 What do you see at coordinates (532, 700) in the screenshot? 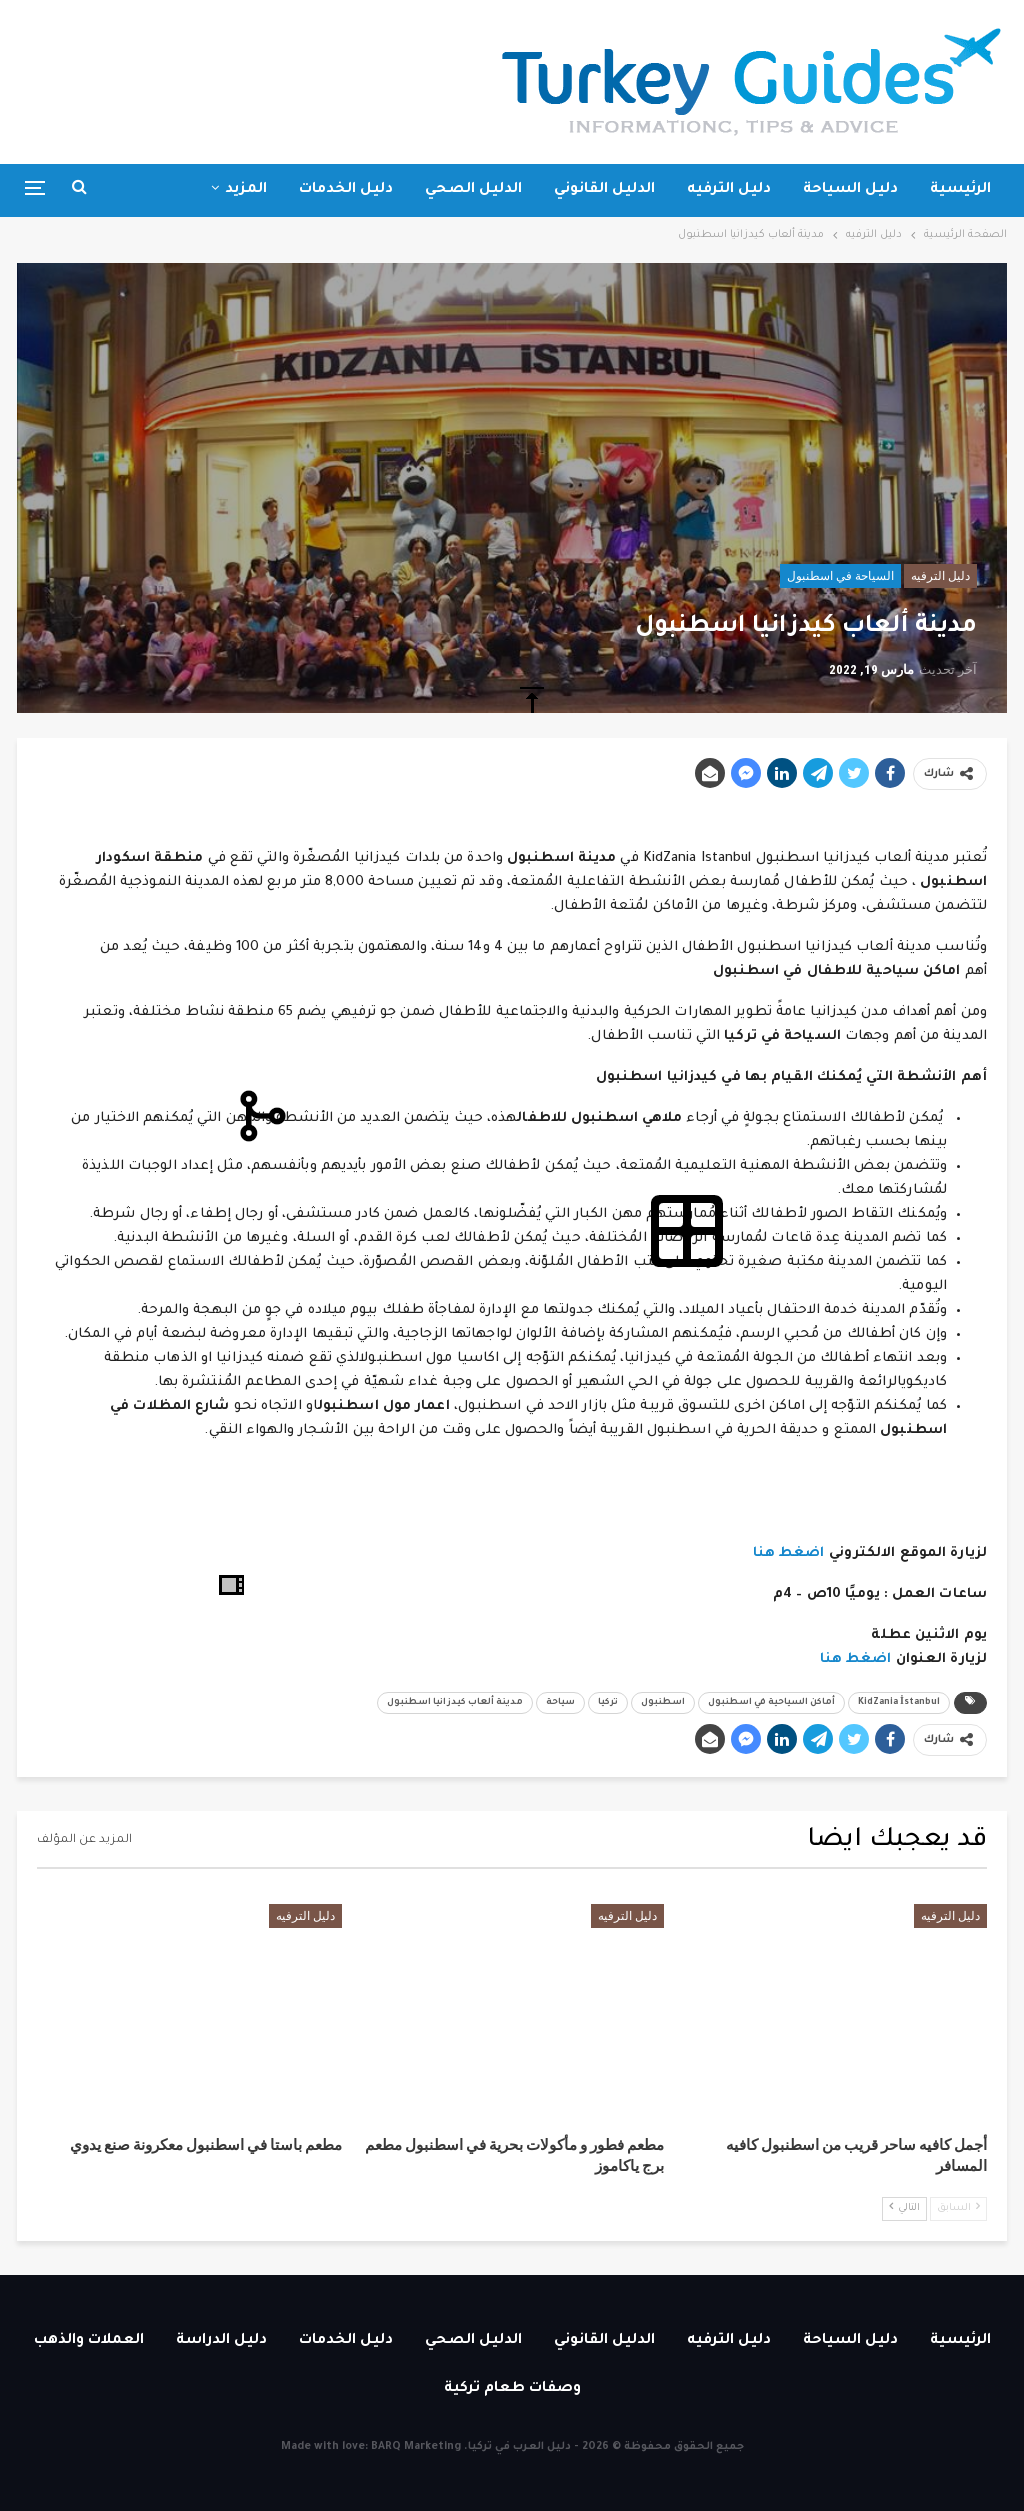
I see `align content to top` at bounding box center [532, 700].